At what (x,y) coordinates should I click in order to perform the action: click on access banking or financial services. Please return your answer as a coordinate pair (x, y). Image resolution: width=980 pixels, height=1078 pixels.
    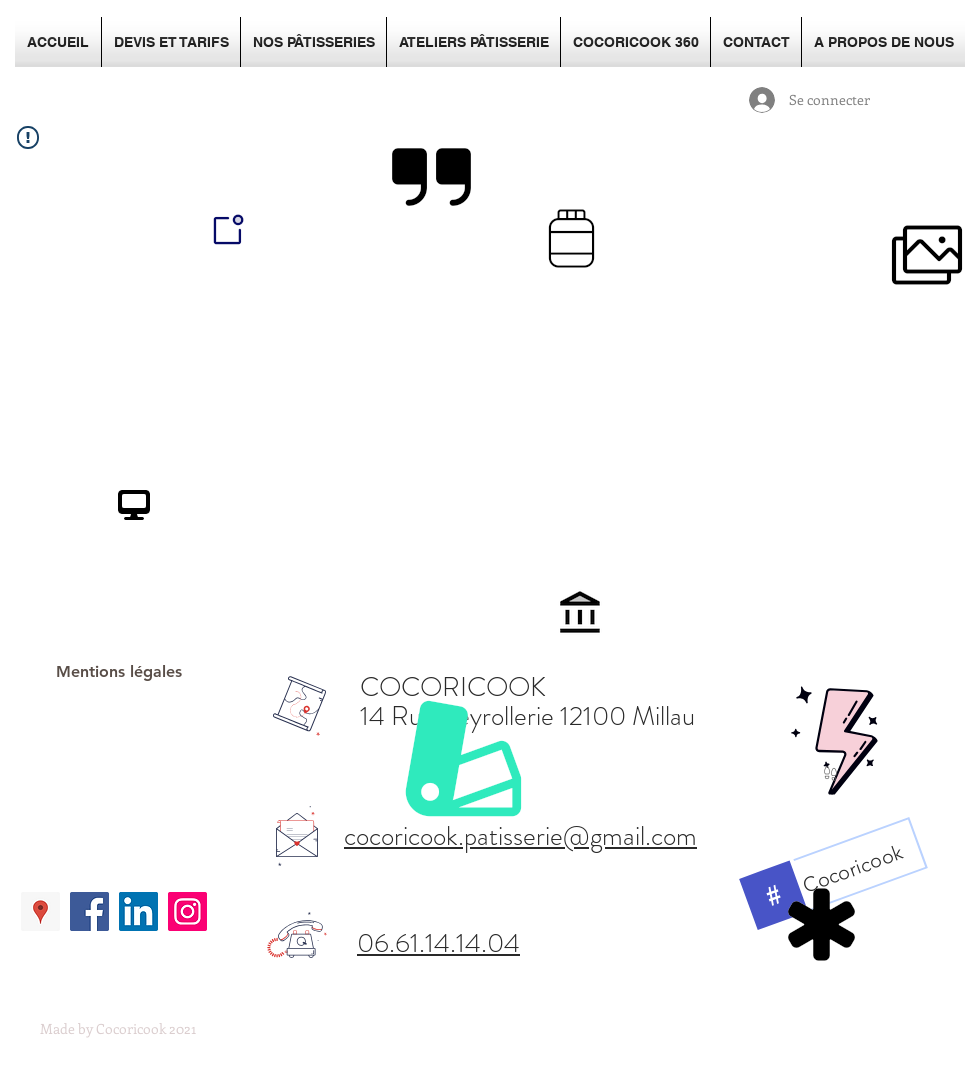
    Looking at the image, I should click on (581, 614).